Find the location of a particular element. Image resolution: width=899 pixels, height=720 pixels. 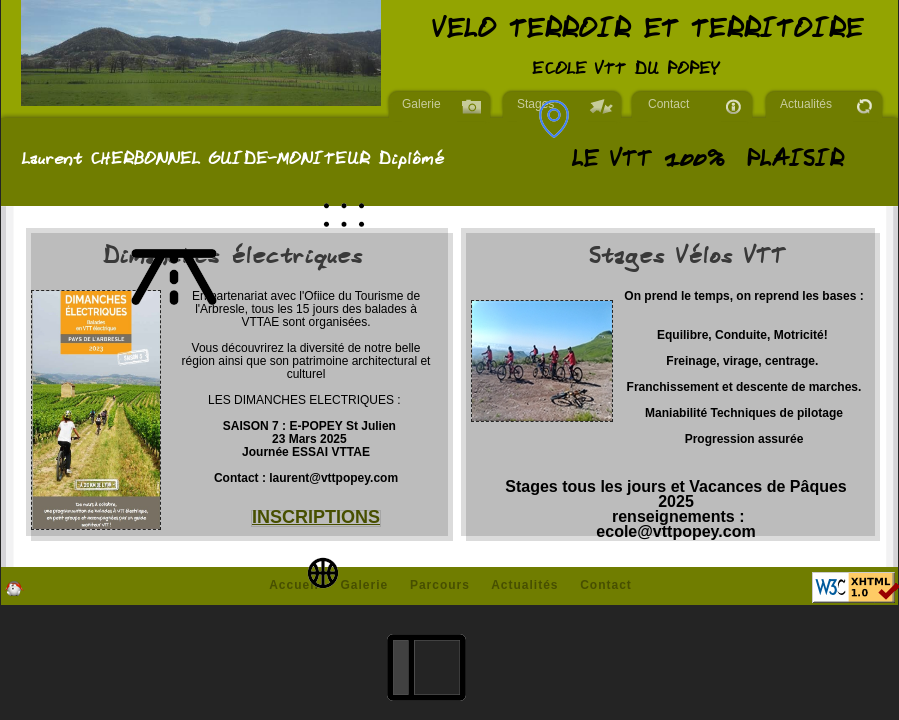

toggle sidebar panel visibility is located at coordinates (426, 667).